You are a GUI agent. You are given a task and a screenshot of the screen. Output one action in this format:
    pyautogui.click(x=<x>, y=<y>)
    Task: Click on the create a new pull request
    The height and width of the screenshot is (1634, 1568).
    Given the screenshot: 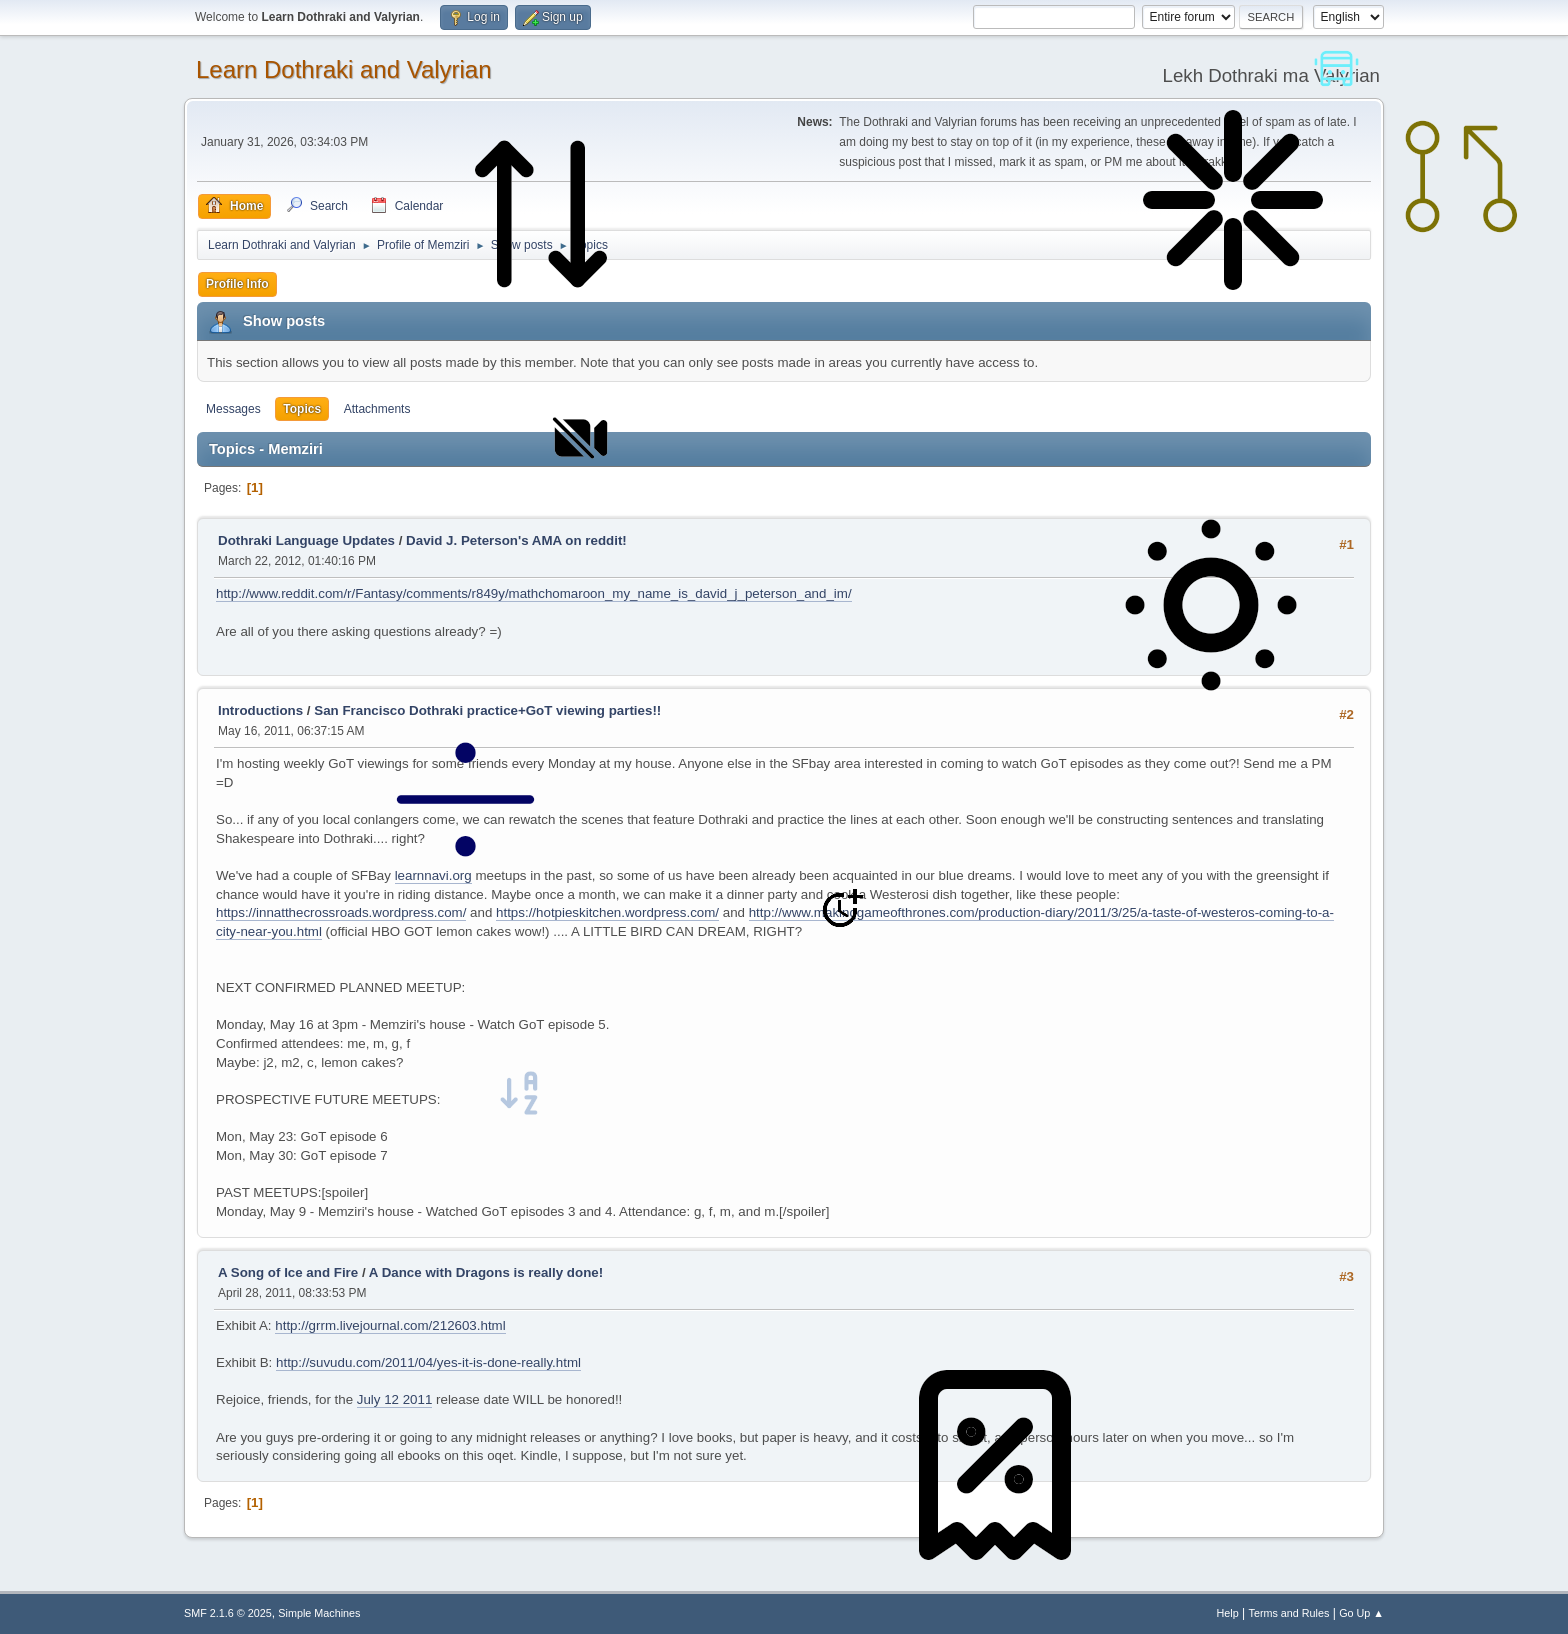 What is the action you would take?
    pyautogui.click(x=1456, y=176)
    